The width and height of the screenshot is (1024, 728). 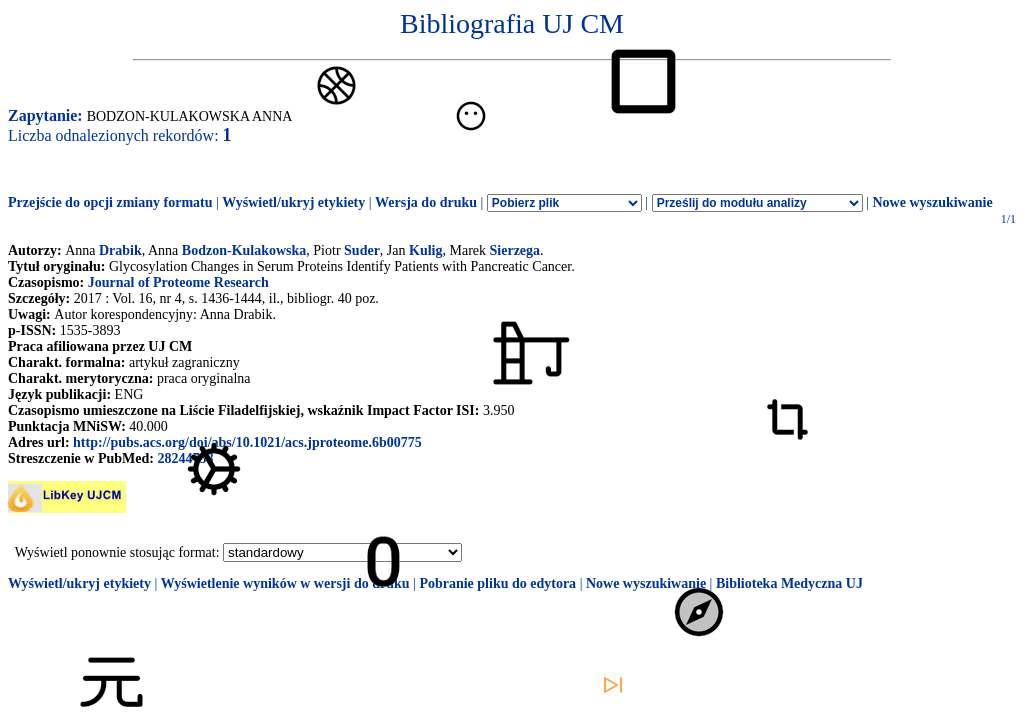 I want to click on access settings or preferences, so click(x=214, y=469).